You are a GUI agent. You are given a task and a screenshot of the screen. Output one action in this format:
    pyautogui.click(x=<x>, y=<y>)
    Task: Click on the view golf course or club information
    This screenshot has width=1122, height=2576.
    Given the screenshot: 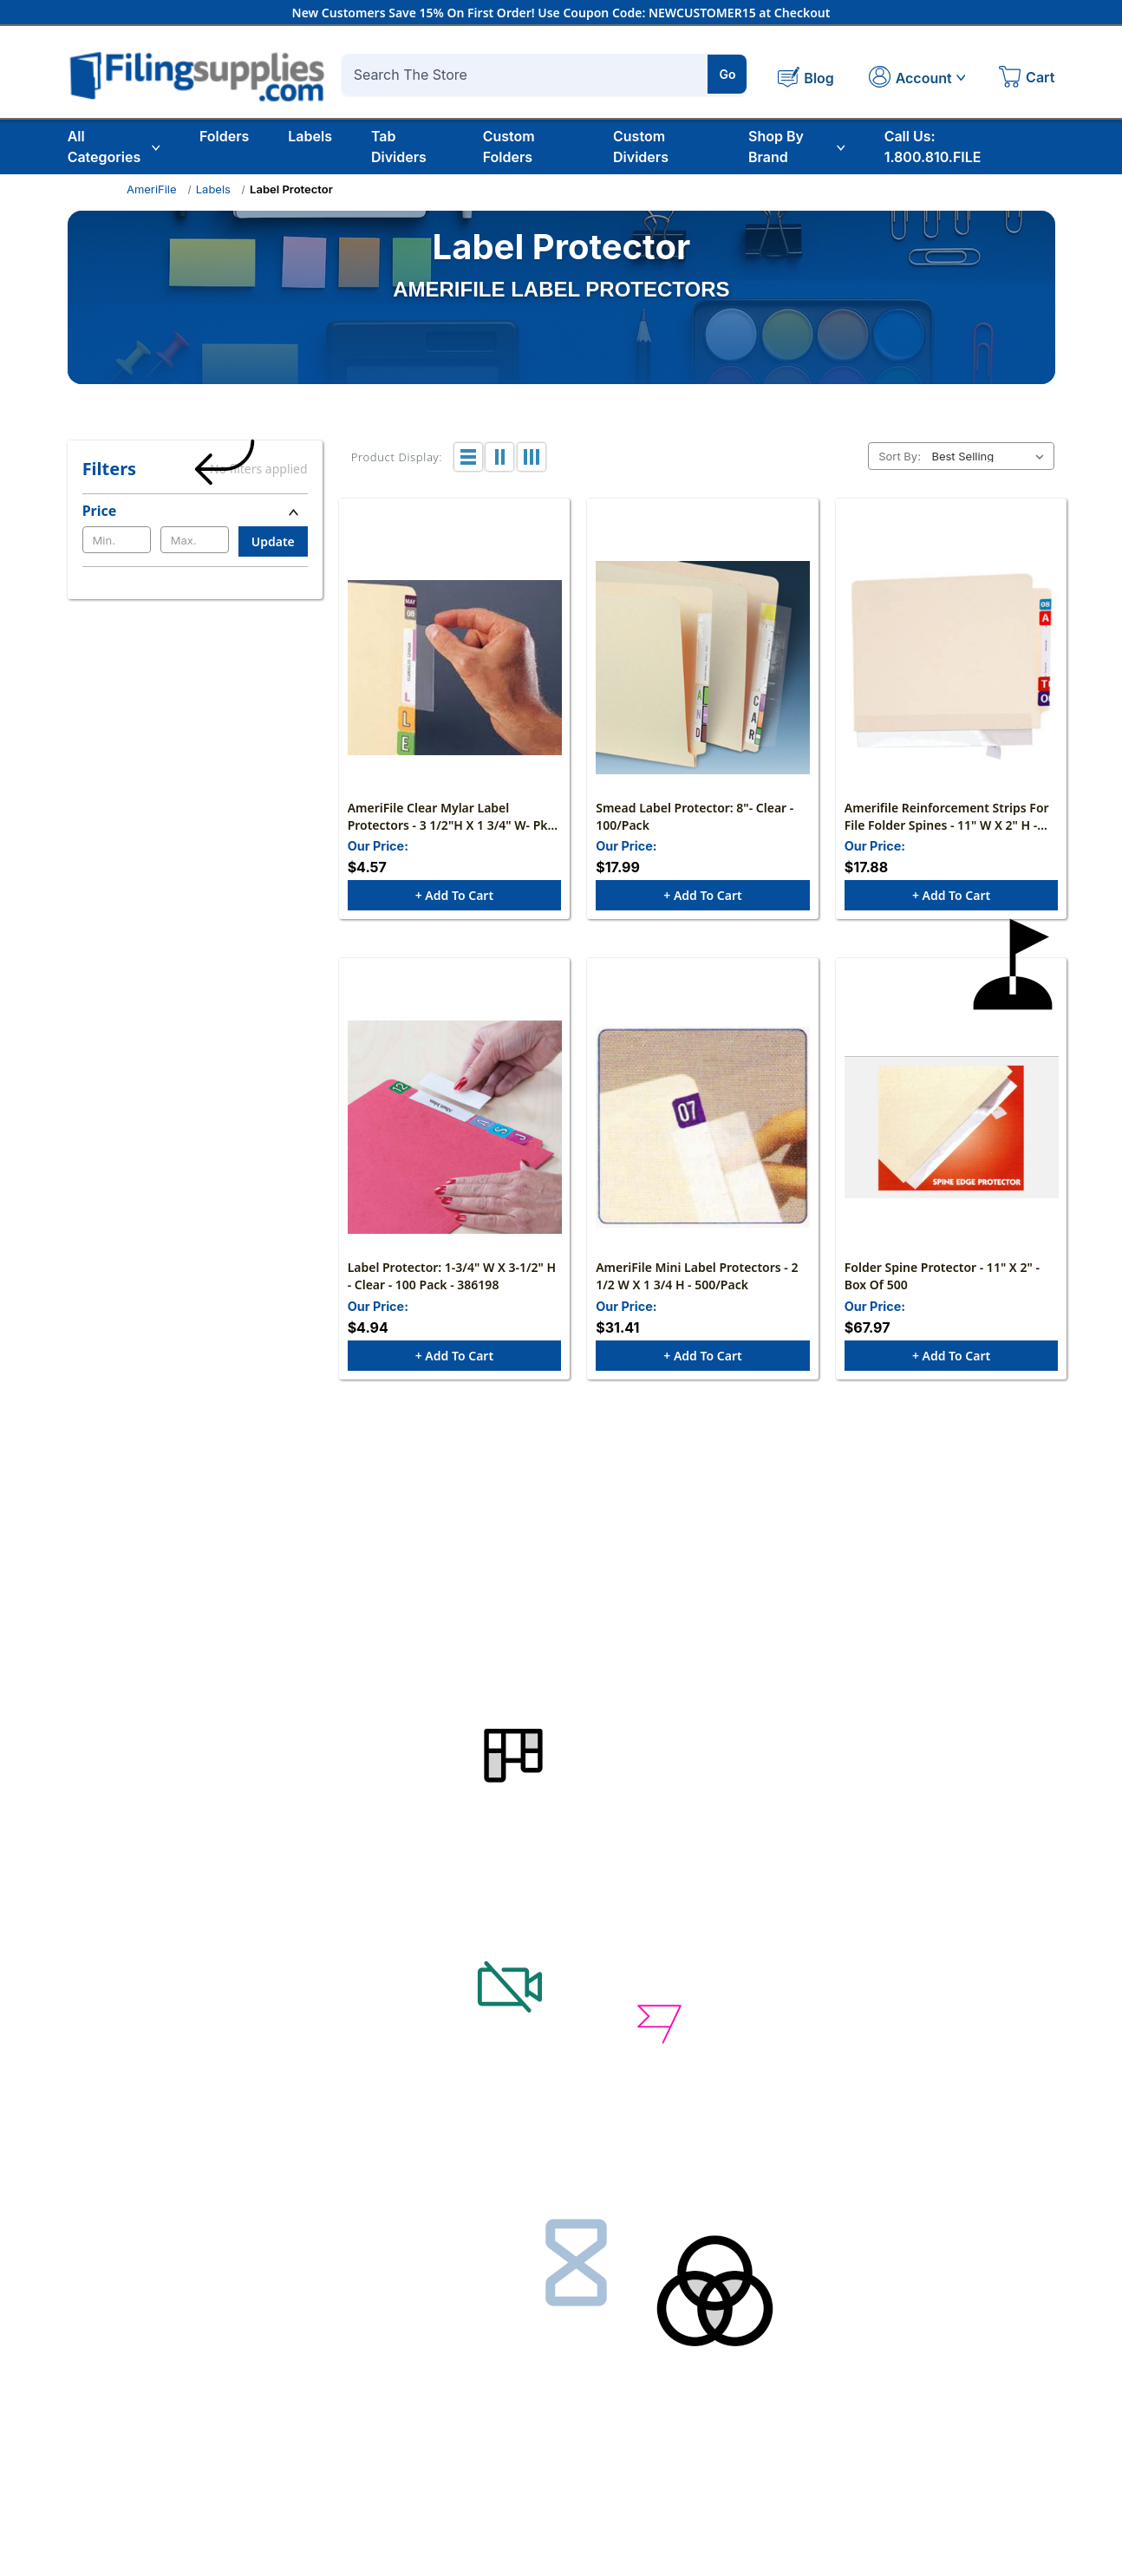 What is the action you would take?
    pyautogui.click(x=1013, y=964)
    